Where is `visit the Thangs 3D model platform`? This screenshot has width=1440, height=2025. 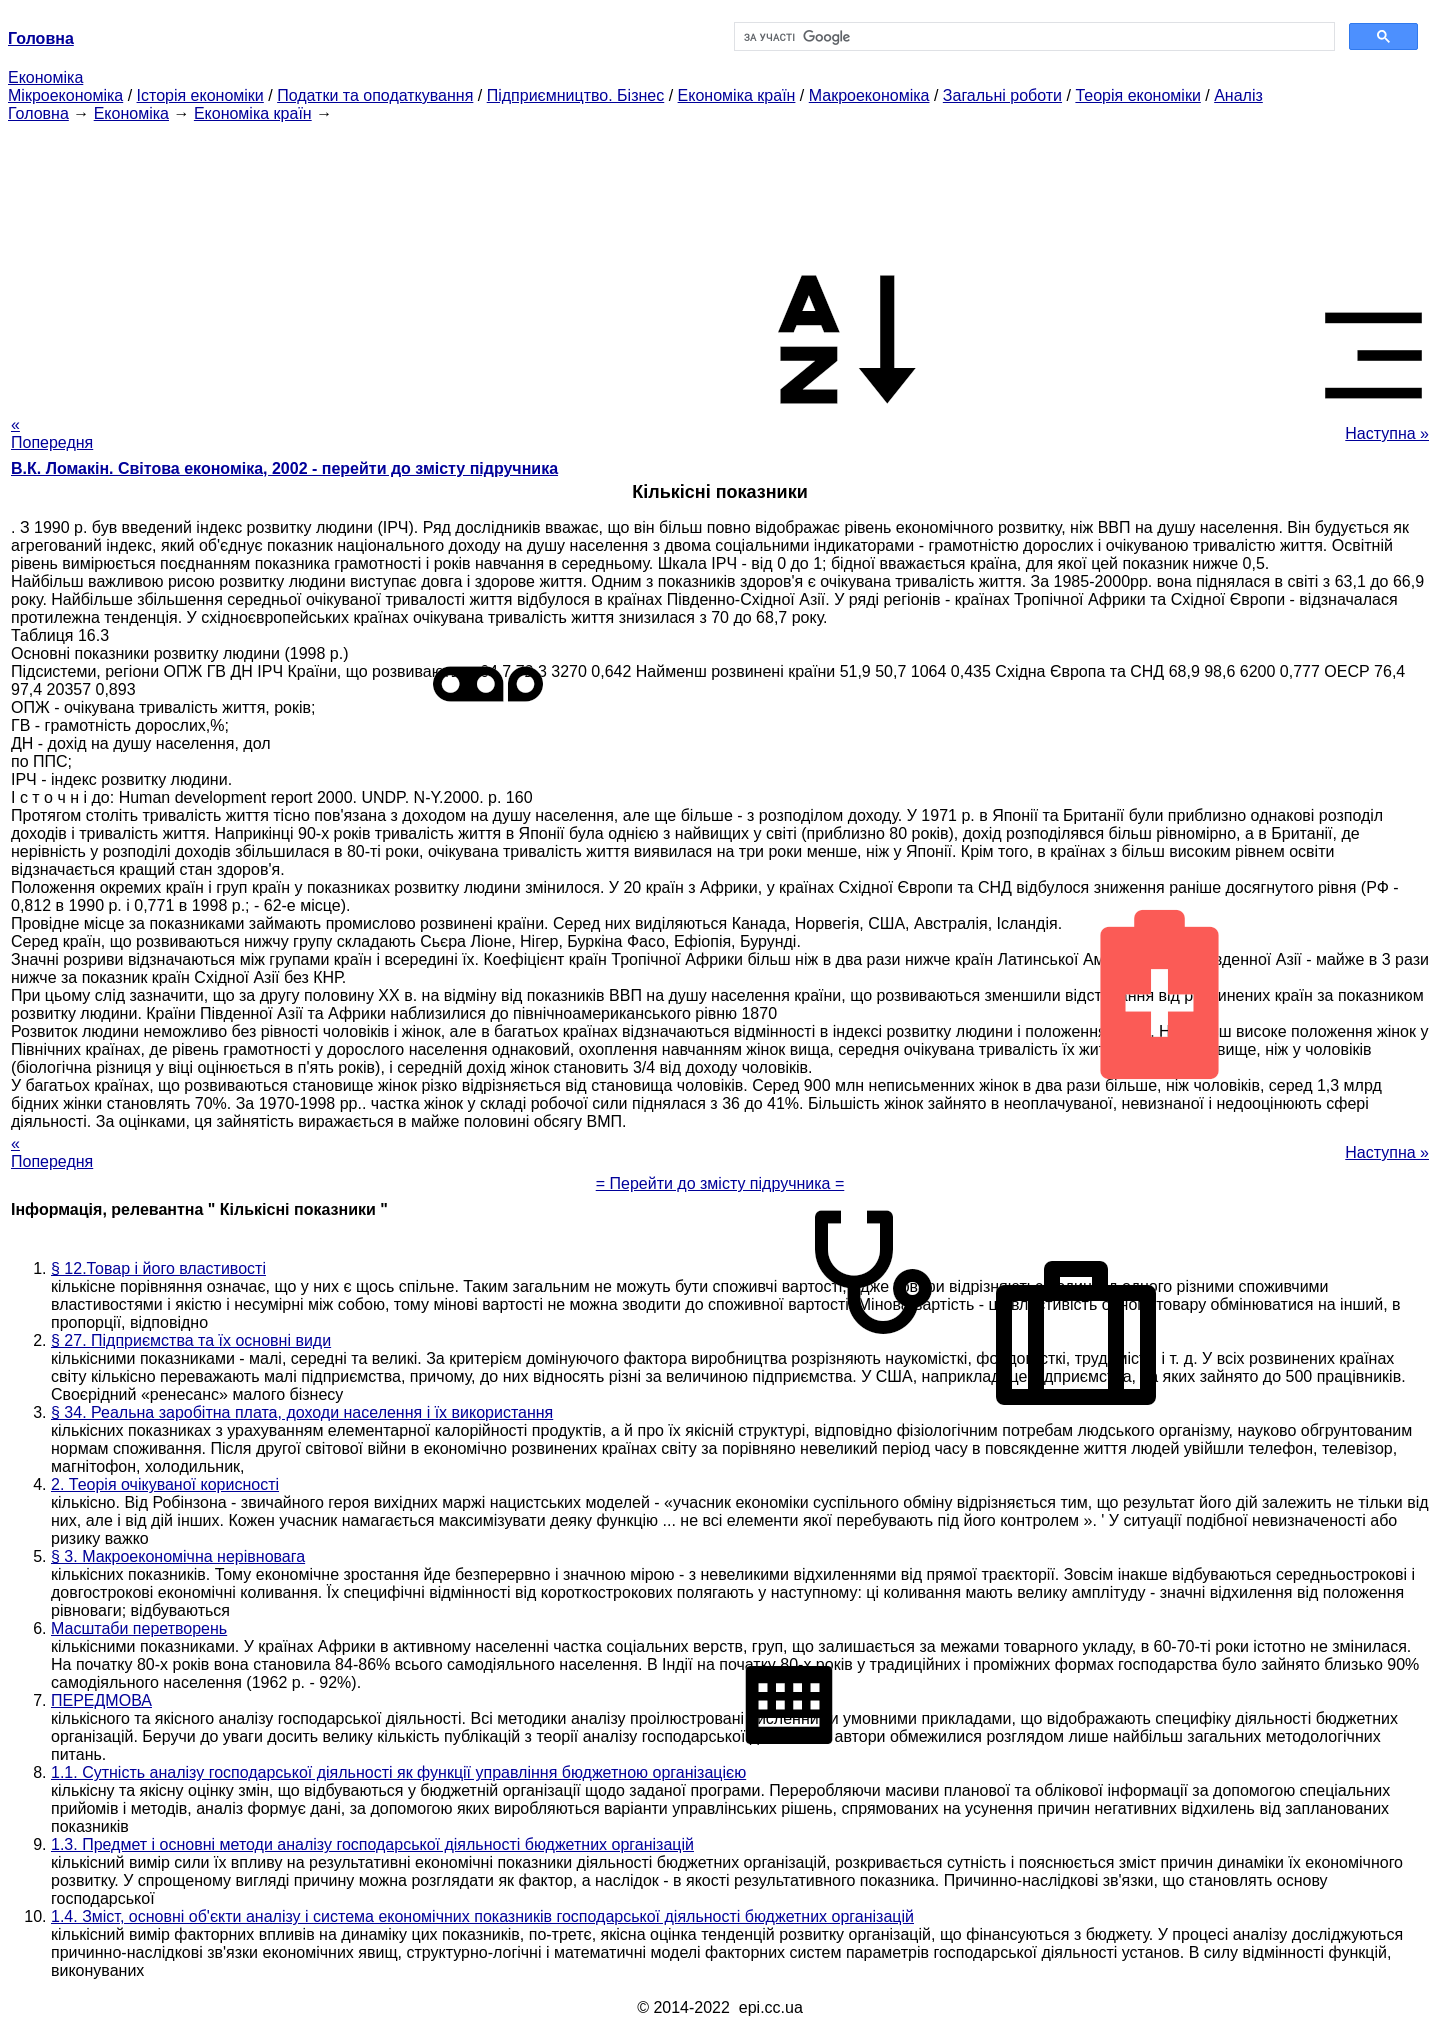 visit the Thangs 3D model platform is located at coordinates (488, 684).